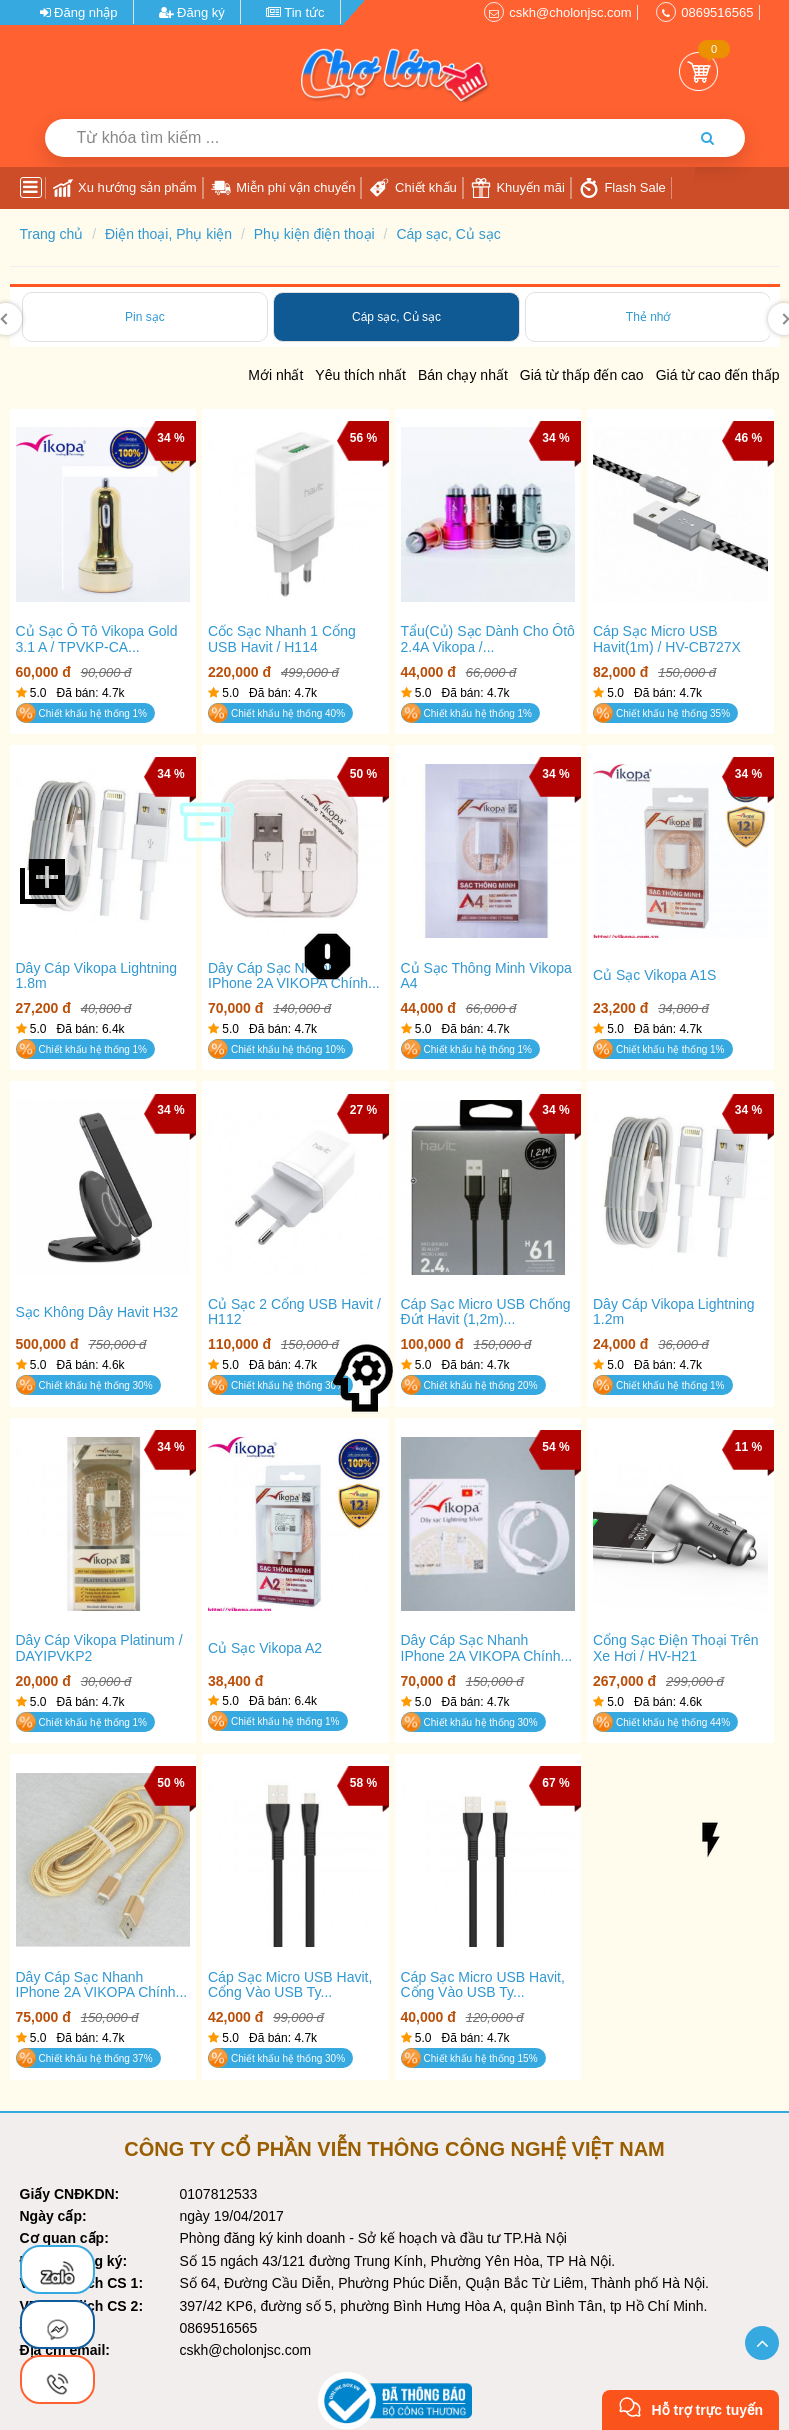  Describe the element at coordinates (711, 1840) in the screenshot. I see `turn on camera flash` at that location.